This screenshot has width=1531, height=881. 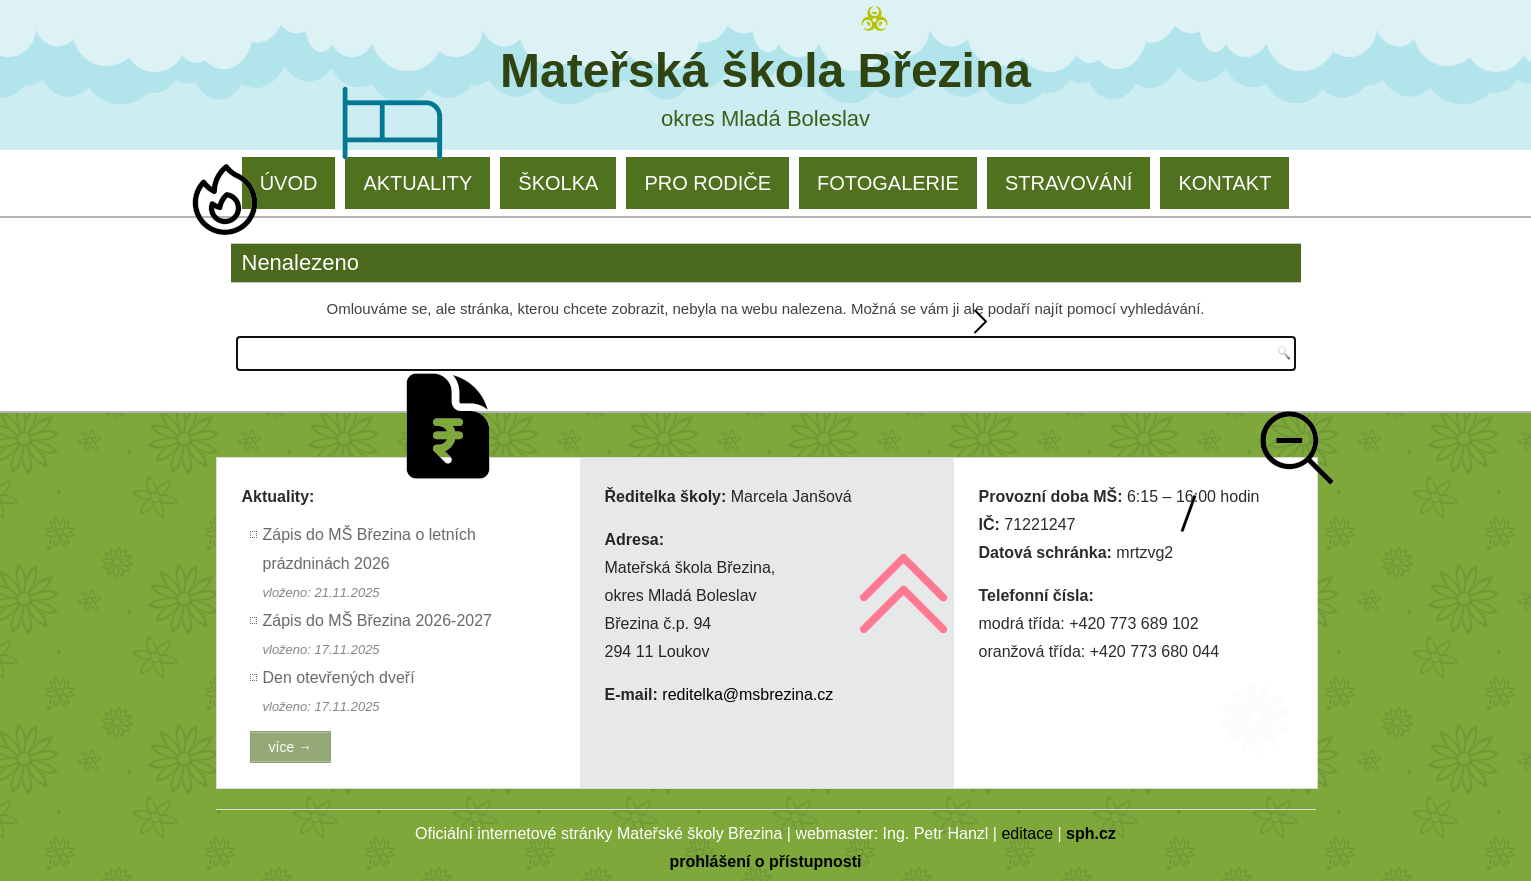 What do you see at coordinates (225, 200) in the screenshot?
I see `indicates trending or popular content` at bounding box center [225, 200].